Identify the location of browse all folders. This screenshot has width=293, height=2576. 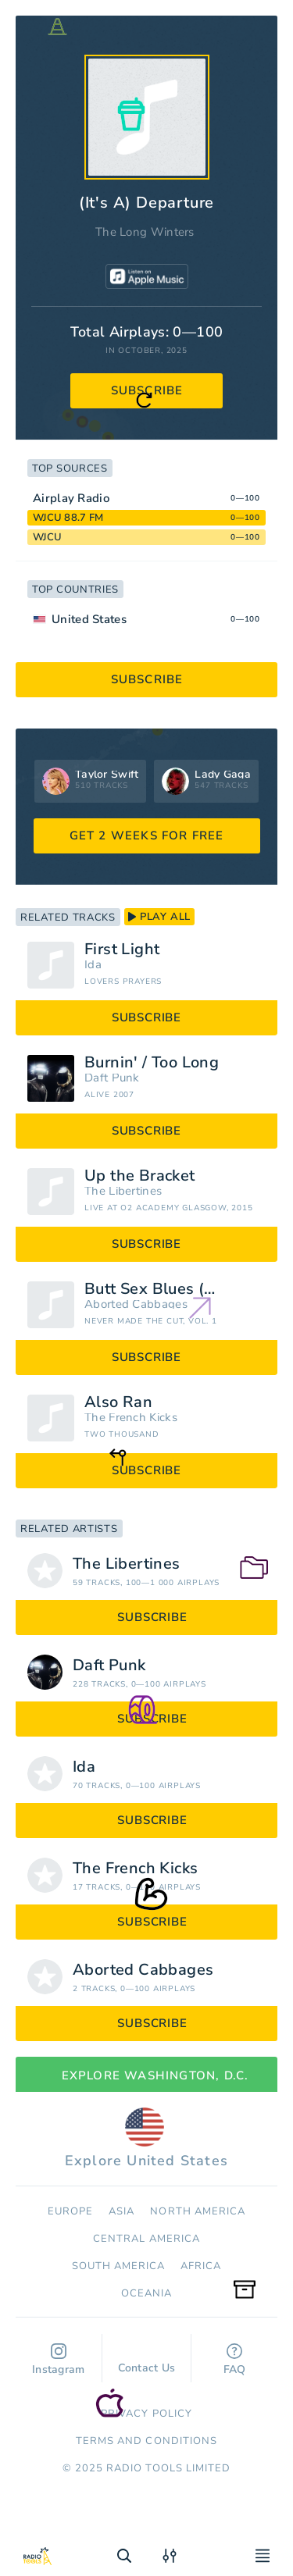
(253, 1567).